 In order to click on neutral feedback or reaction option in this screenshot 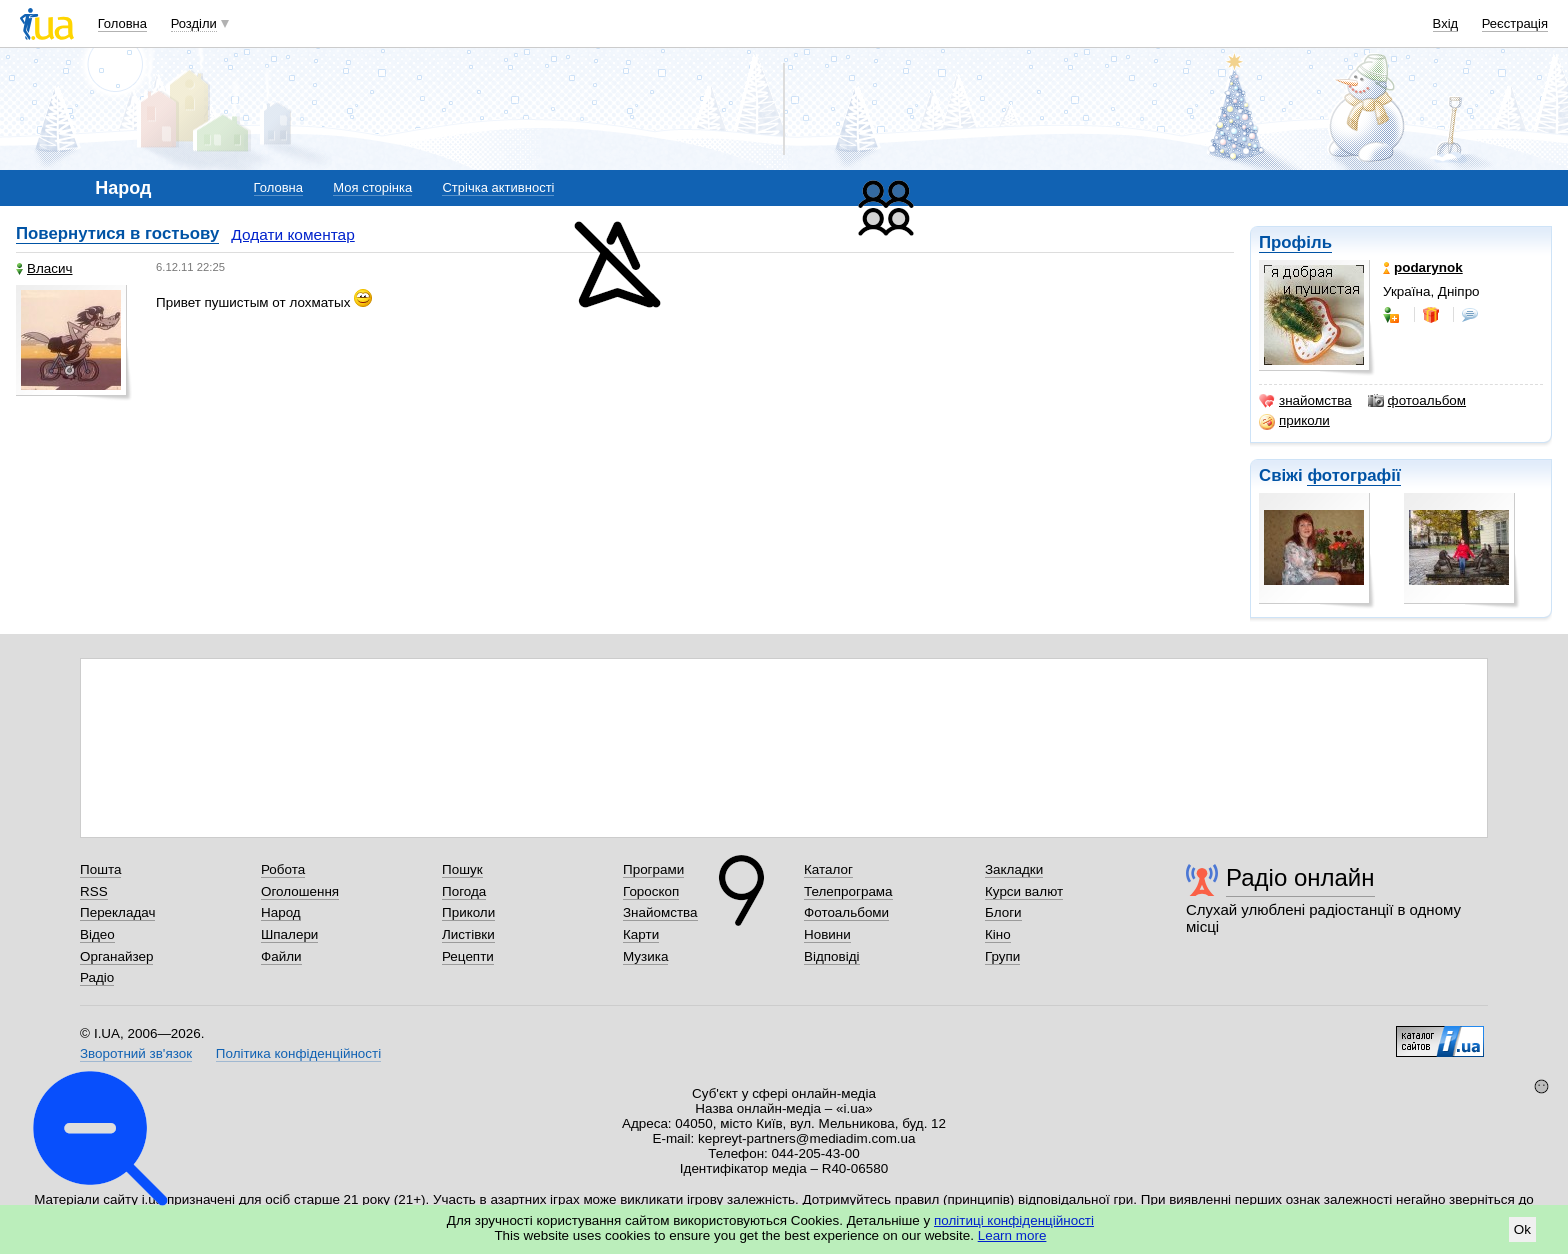, I will do `click(1541, 1086)`.